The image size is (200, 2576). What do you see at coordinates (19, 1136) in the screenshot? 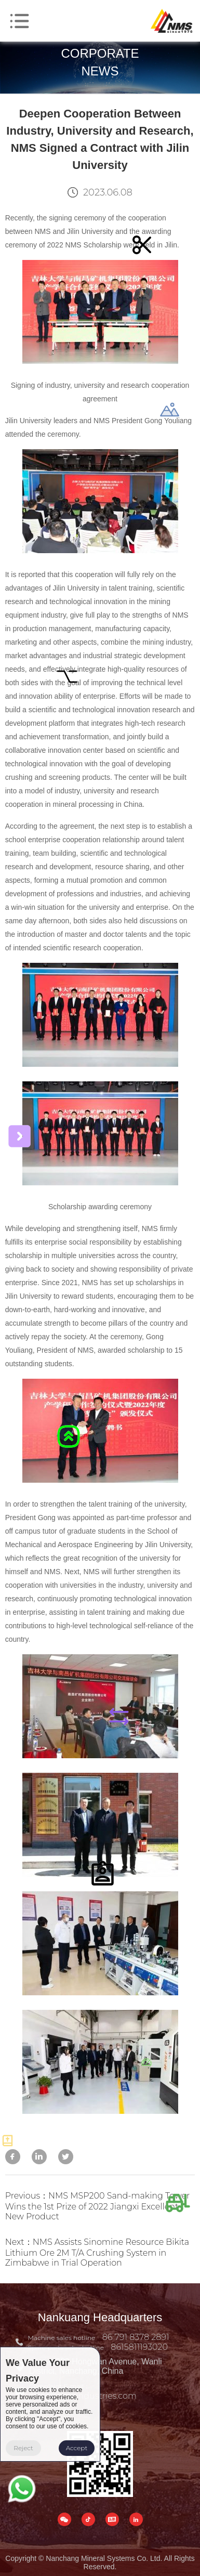
I see `navigate to the next item or screen` at bounding box center [19, 1136].